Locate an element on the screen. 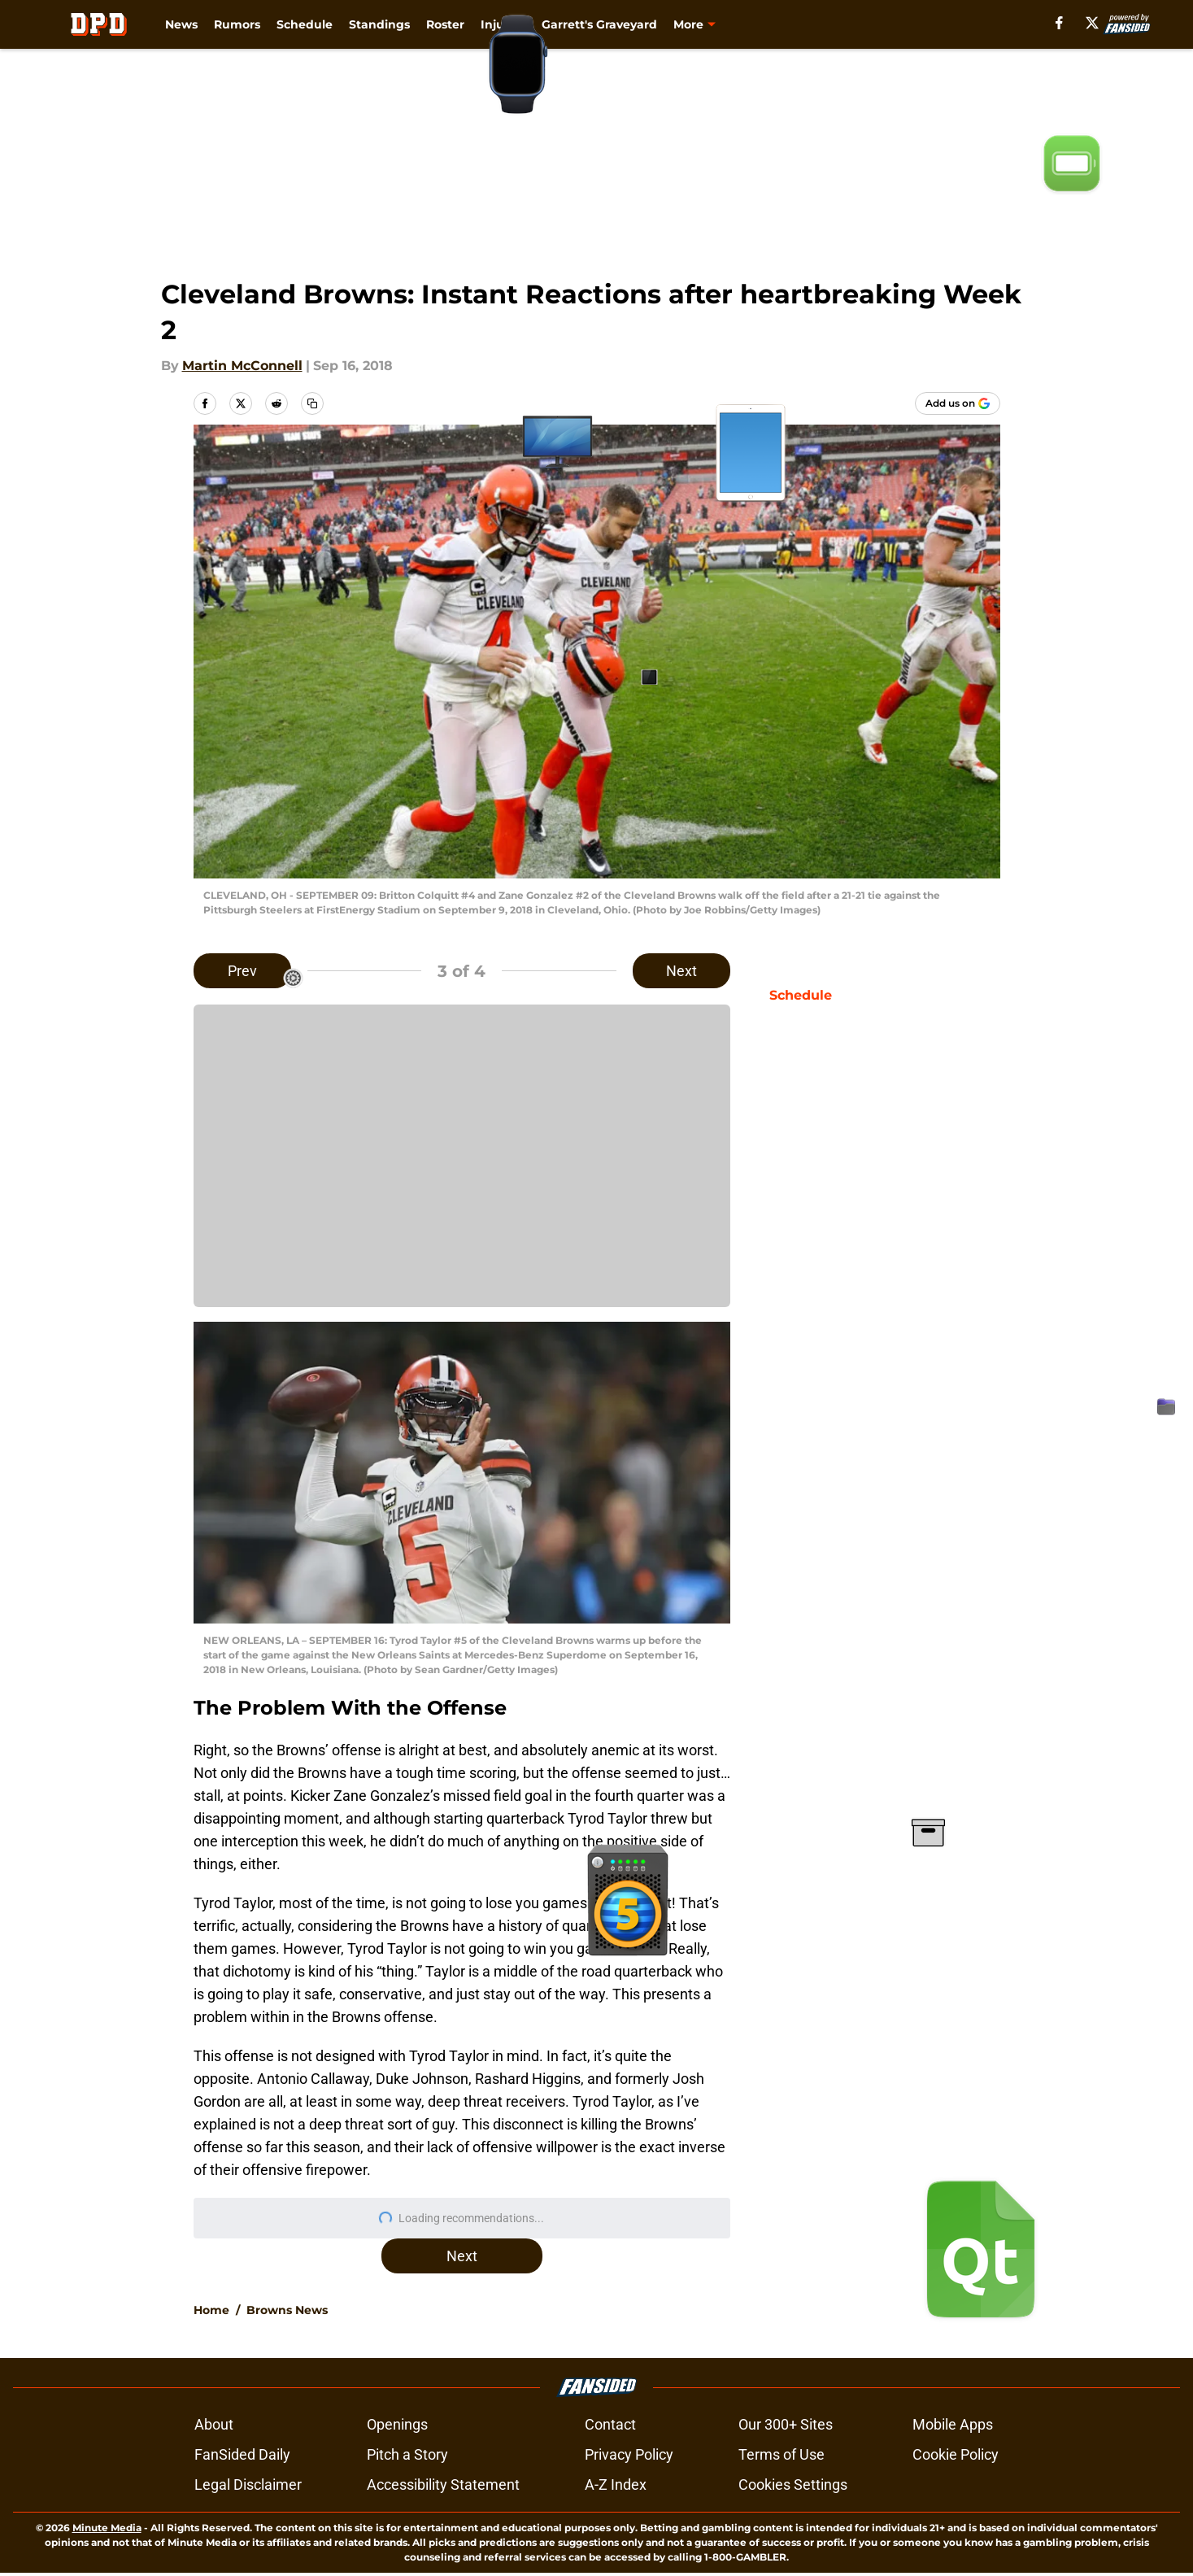  access archived emails is located at coordinates (928, 1832).